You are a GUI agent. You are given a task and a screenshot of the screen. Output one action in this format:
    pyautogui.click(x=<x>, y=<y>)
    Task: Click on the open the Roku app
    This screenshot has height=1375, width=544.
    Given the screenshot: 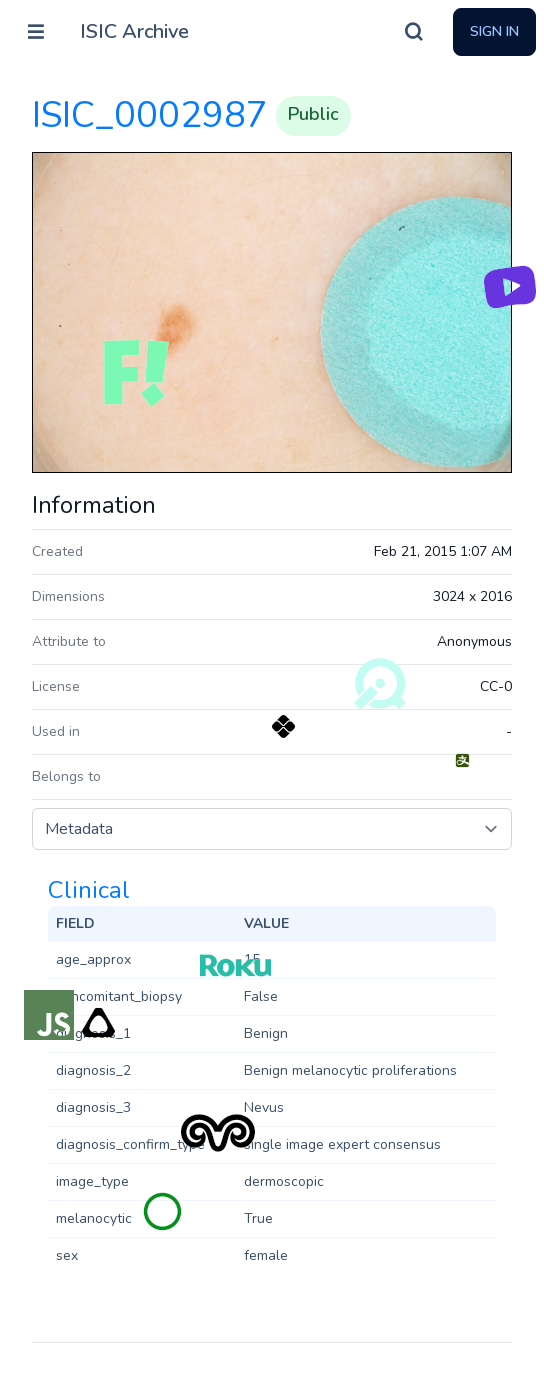 What is the action you would take?
    pyautogui.click(x=235, y=965)
    